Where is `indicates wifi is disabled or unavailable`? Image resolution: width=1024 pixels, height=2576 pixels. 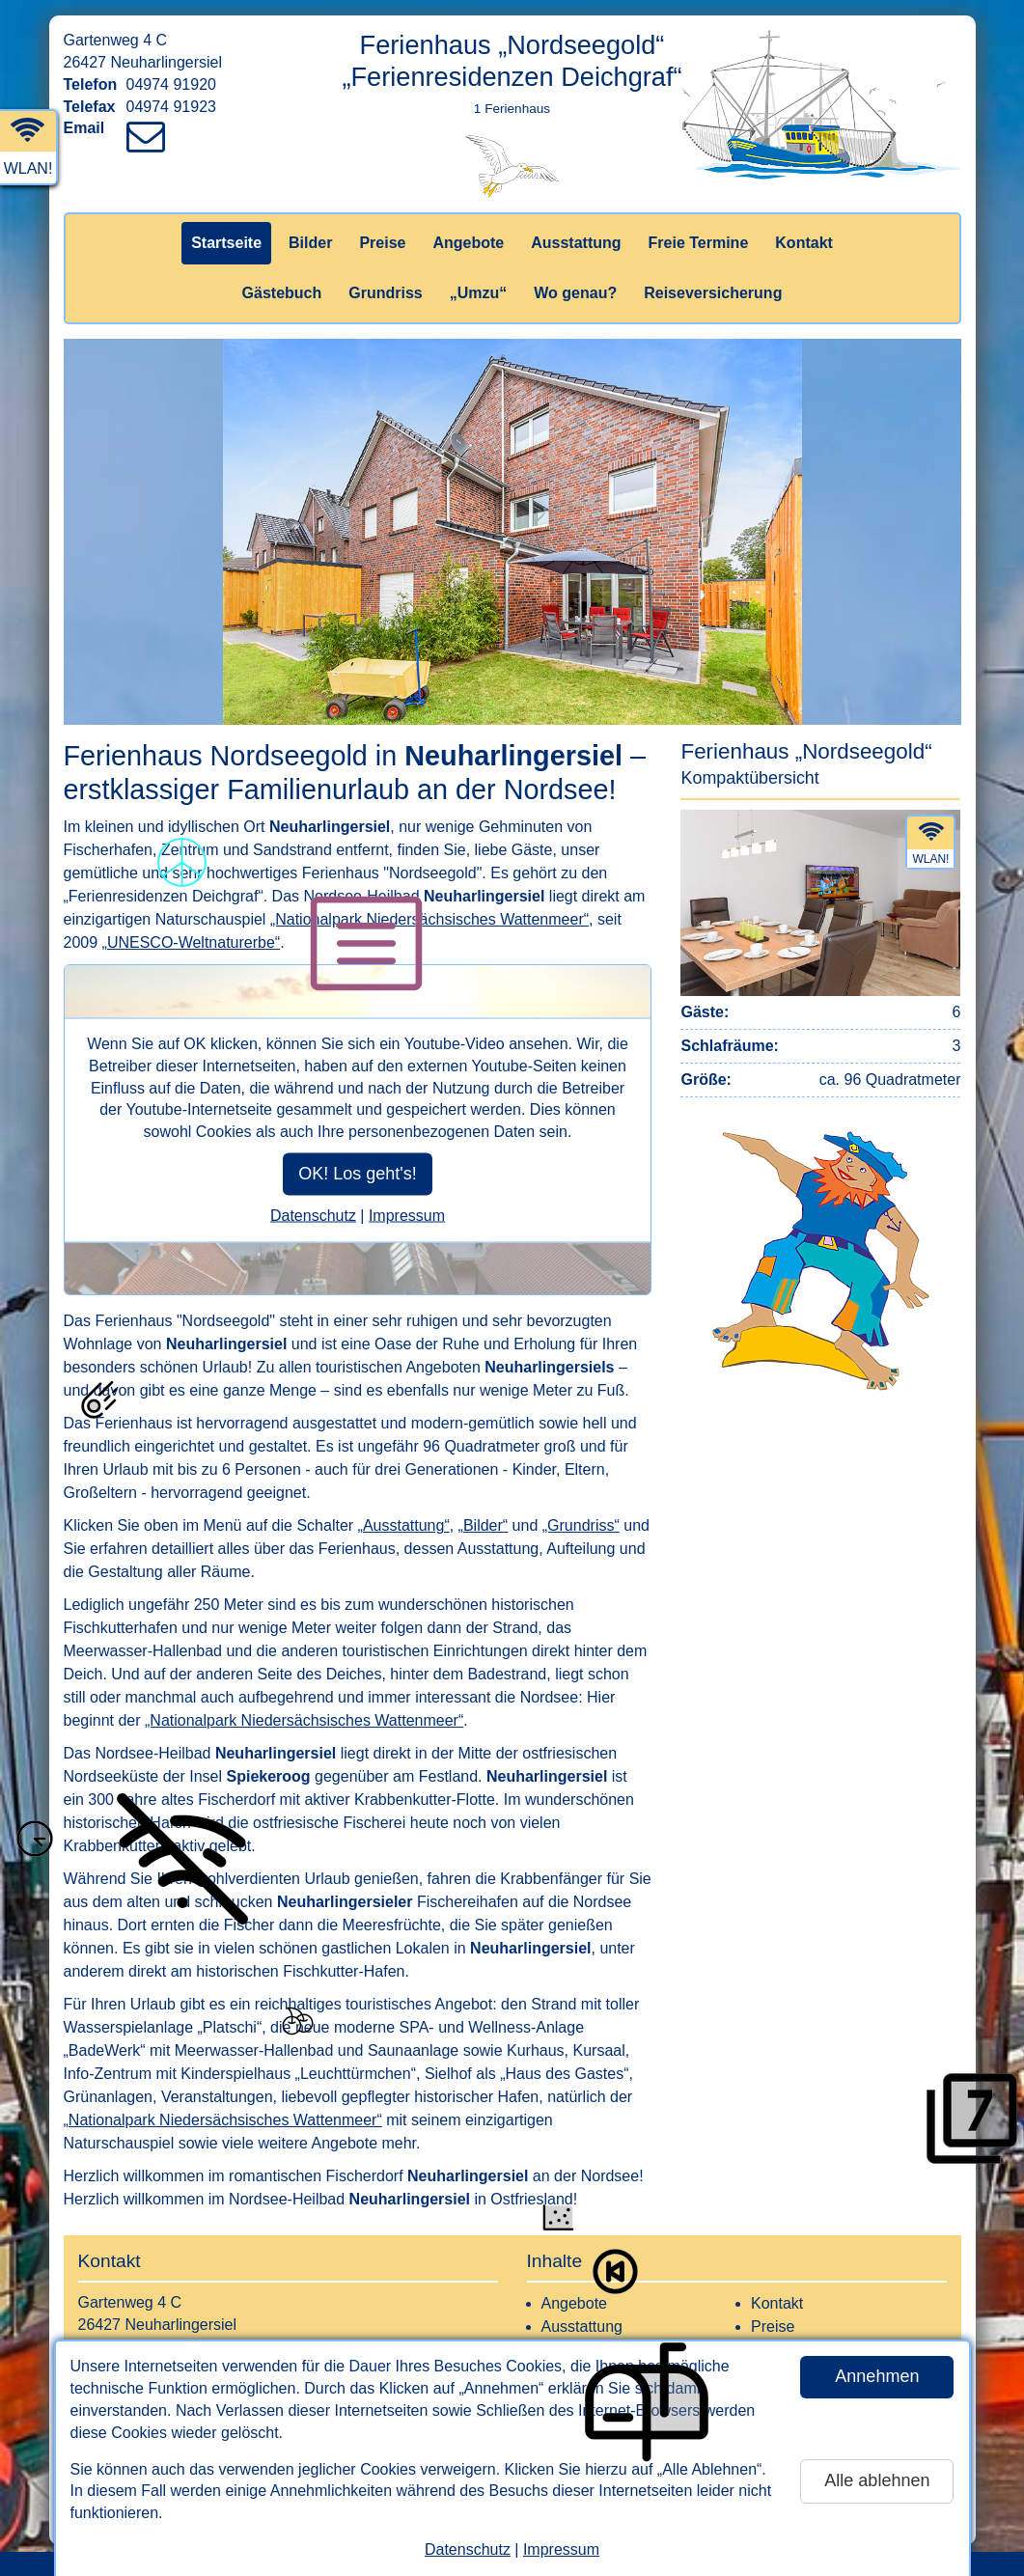 indicates wifi is disabled or unavailable is located at coordinates (182, 1859).